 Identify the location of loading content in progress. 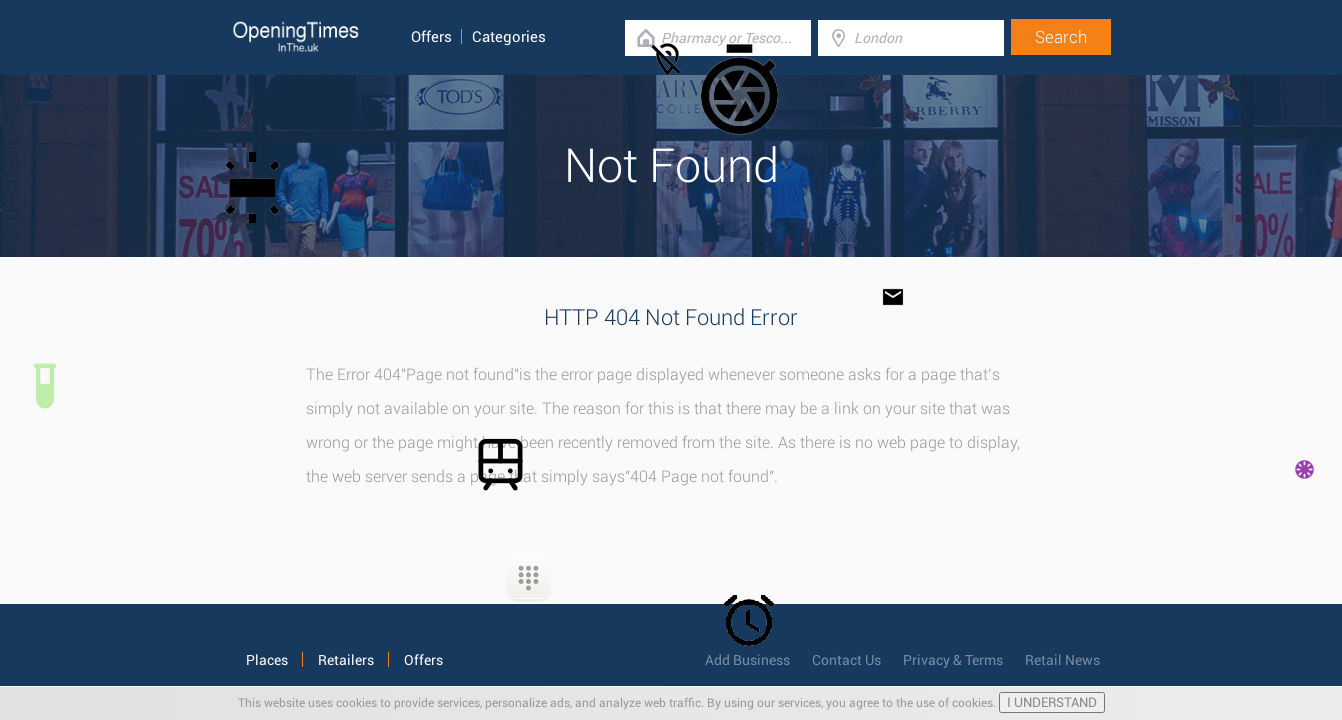
(1304, 469).